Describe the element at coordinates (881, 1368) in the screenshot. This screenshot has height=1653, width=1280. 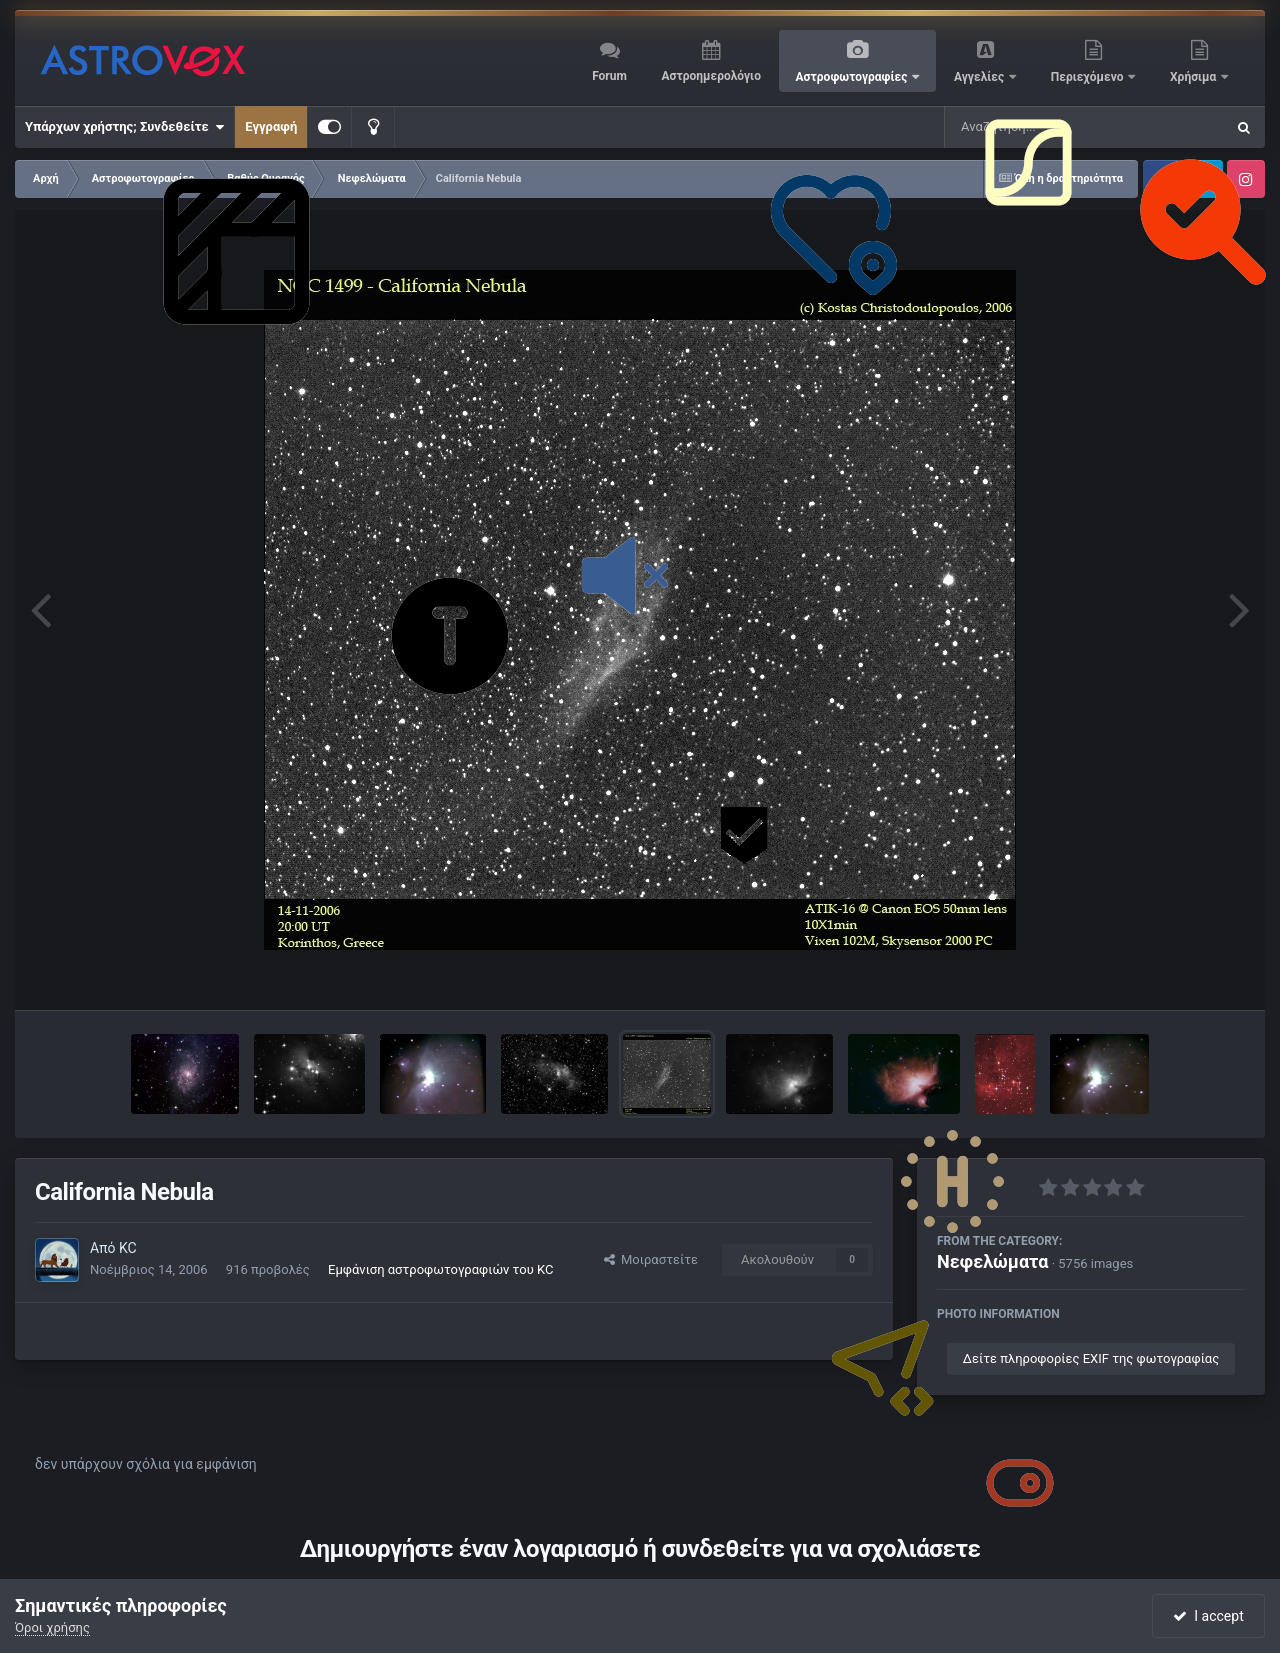
I see `access location-based developer tools` at that location.